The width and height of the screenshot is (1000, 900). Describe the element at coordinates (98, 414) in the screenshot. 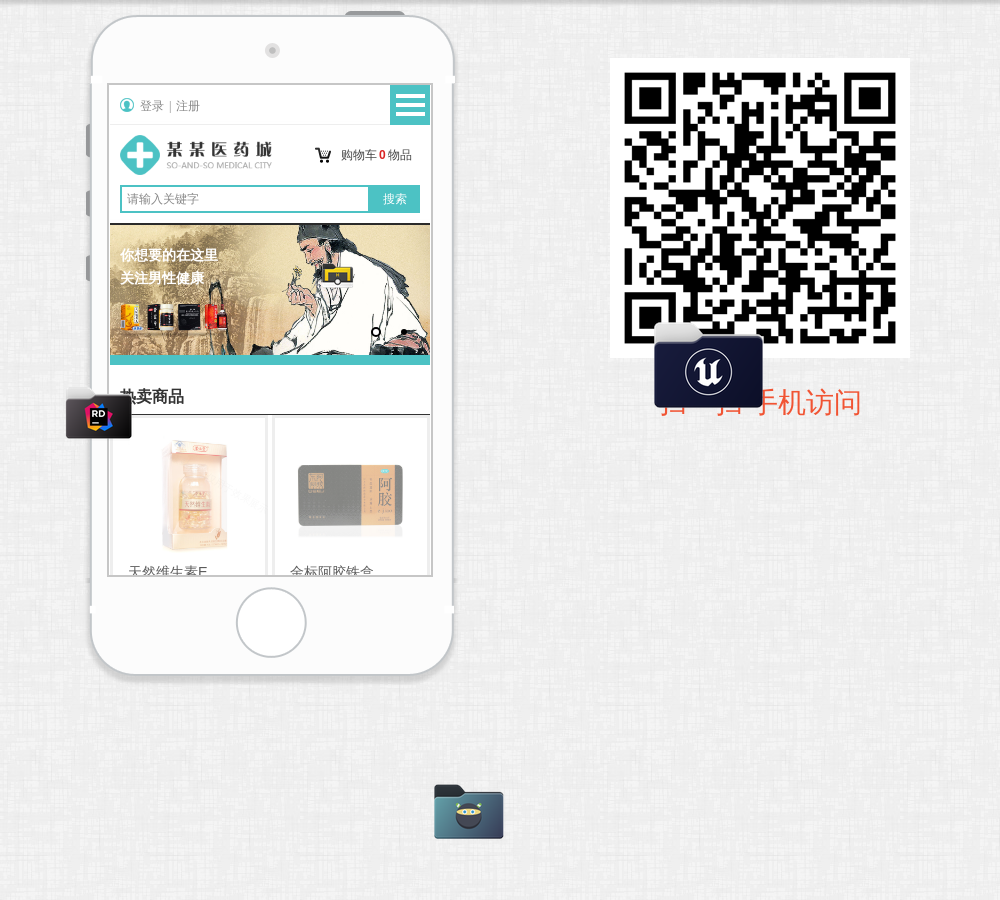

I see `open folder containing JetBrains Rider projects` at that location.